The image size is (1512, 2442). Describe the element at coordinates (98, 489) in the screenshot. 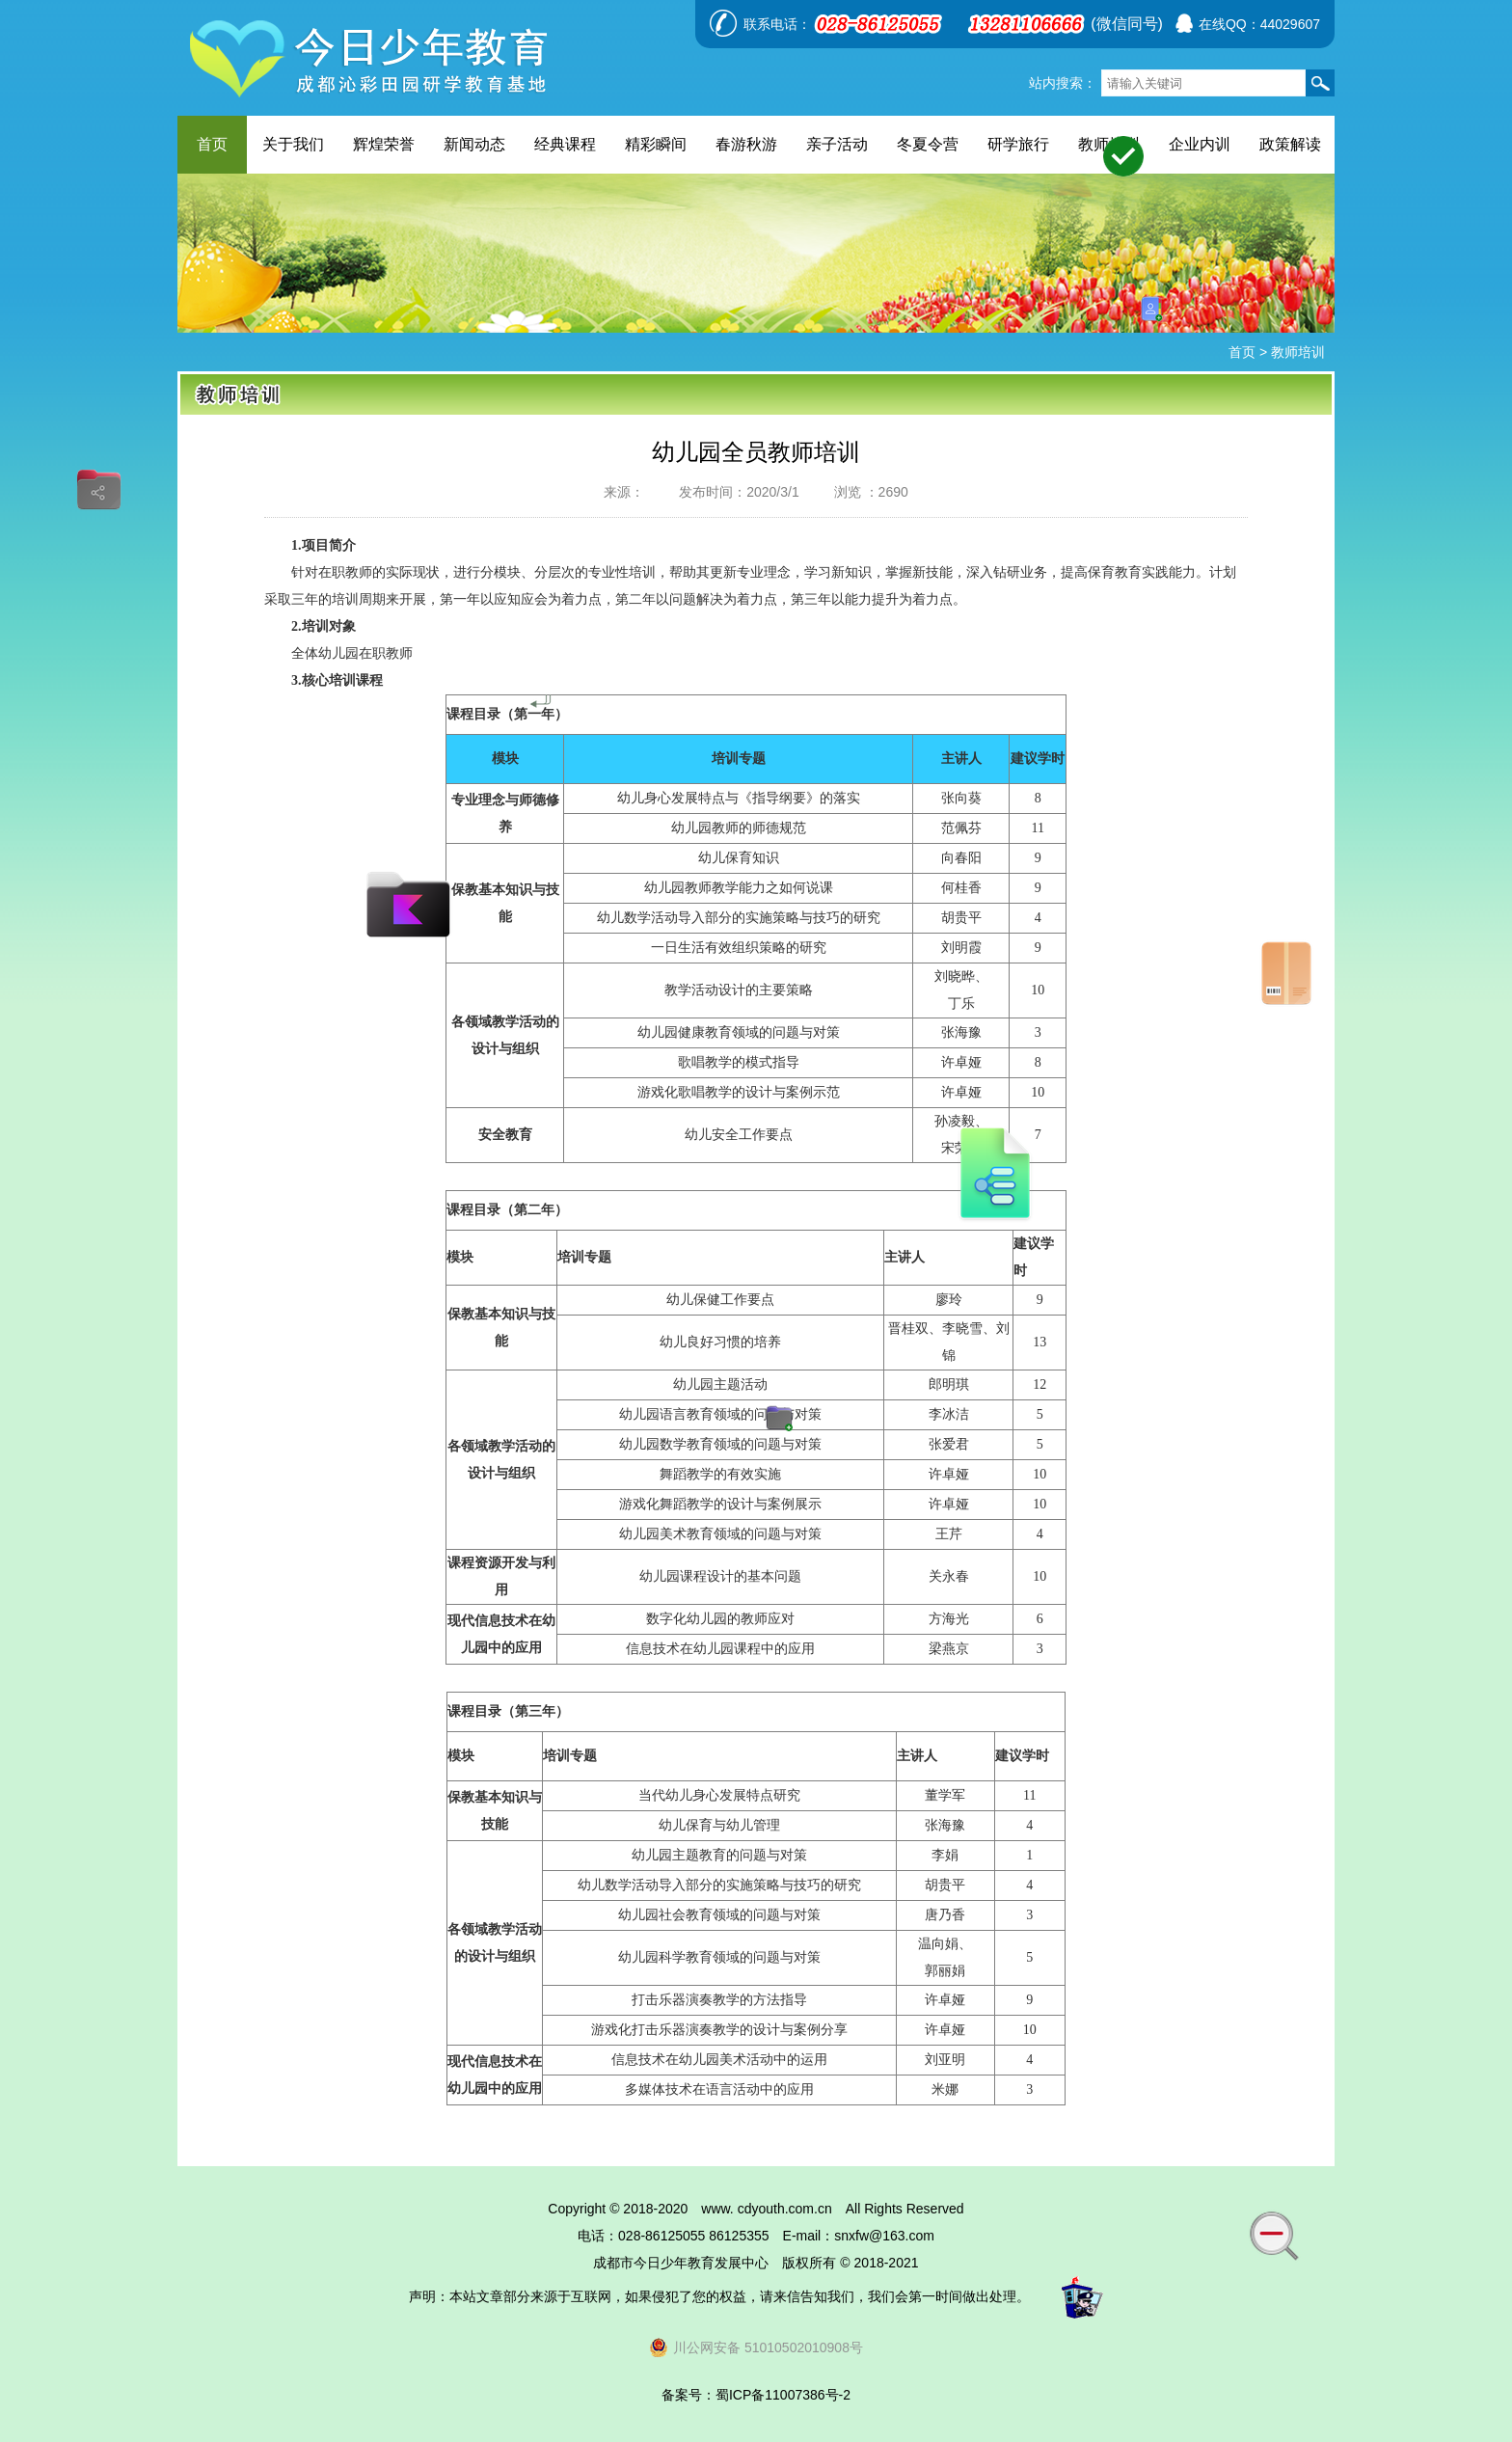

I see `access your public shared files folder` at that location.